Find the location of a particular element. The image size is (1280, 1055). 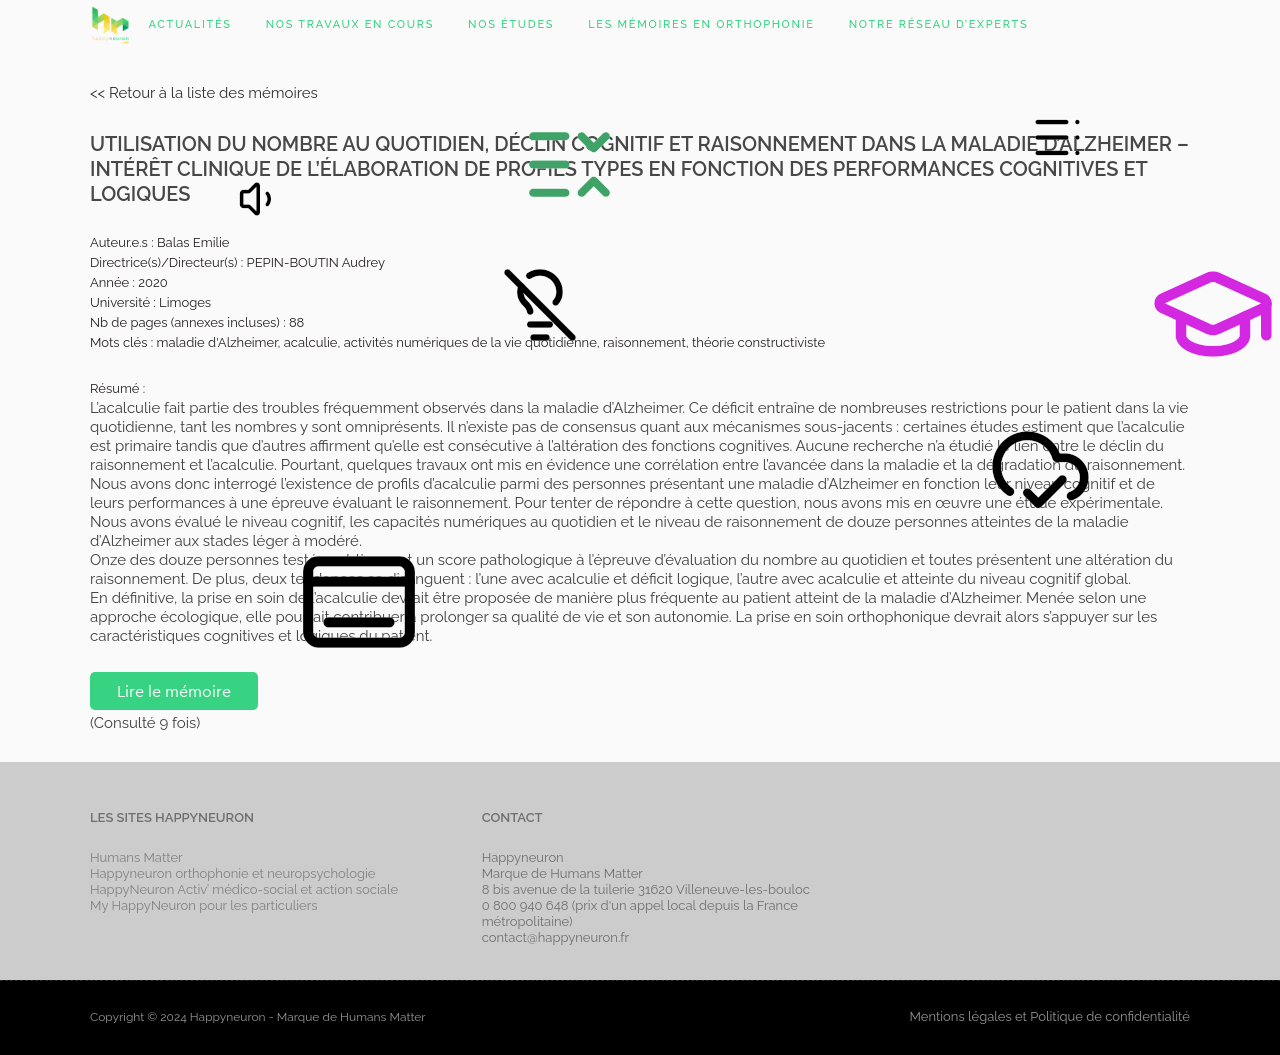

collapse or expand all list items is located at coordinates (569, 164).